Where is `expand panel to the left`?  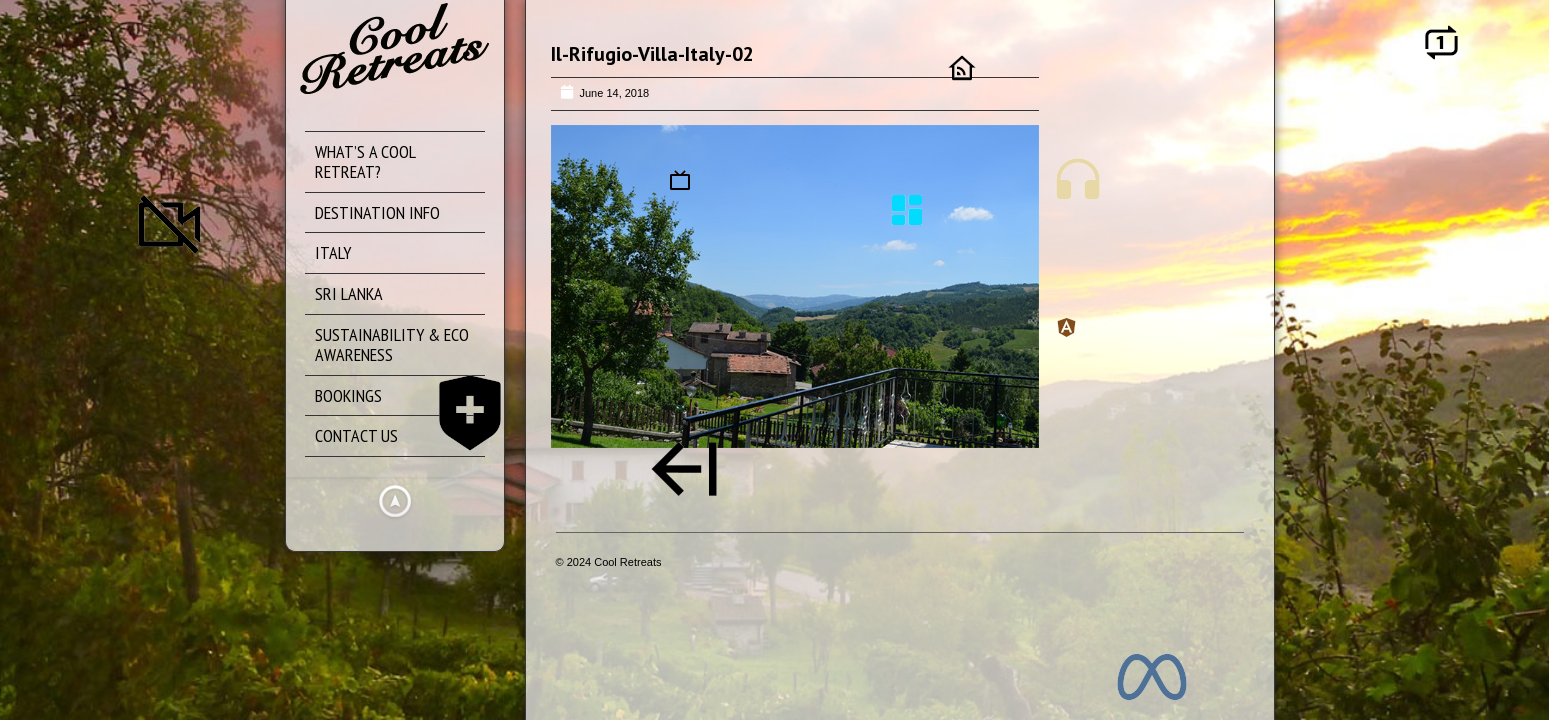 expand panel to the left is located at coordinates (686, 469).